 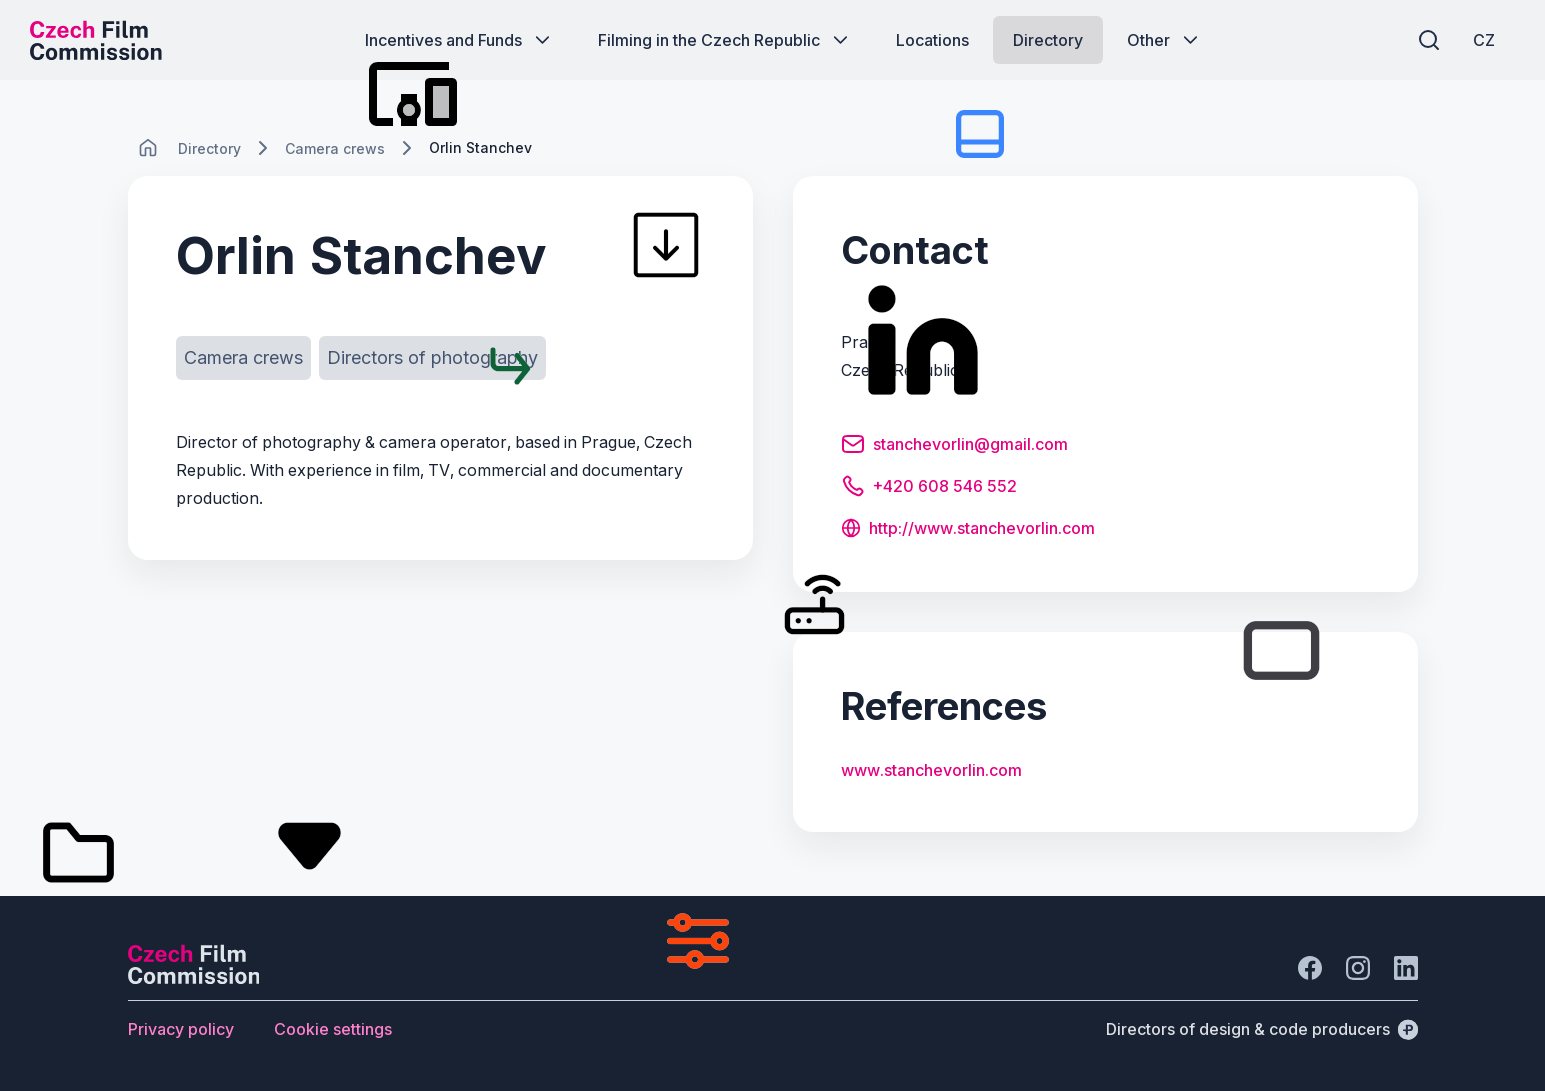 I want to click on open file folder, so click(x=78, y=852).